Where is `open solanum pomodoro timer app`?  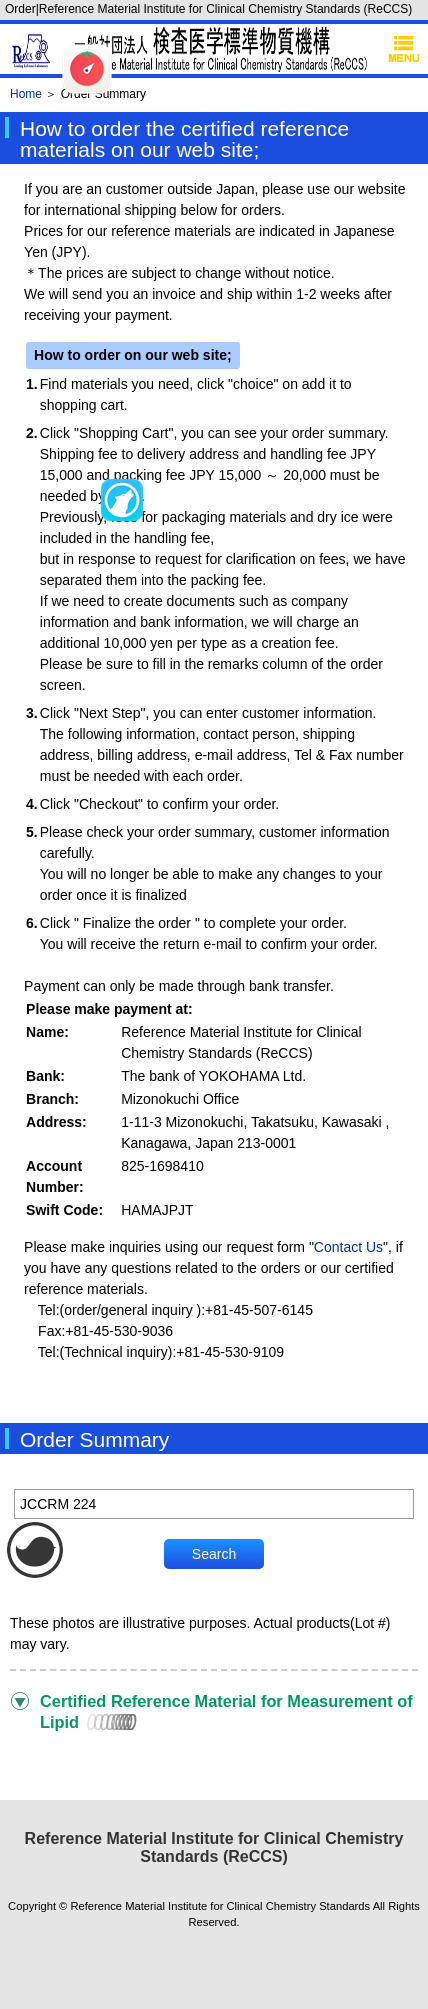
open solanum pomodoro timer app is located at coordinates (87, 69).